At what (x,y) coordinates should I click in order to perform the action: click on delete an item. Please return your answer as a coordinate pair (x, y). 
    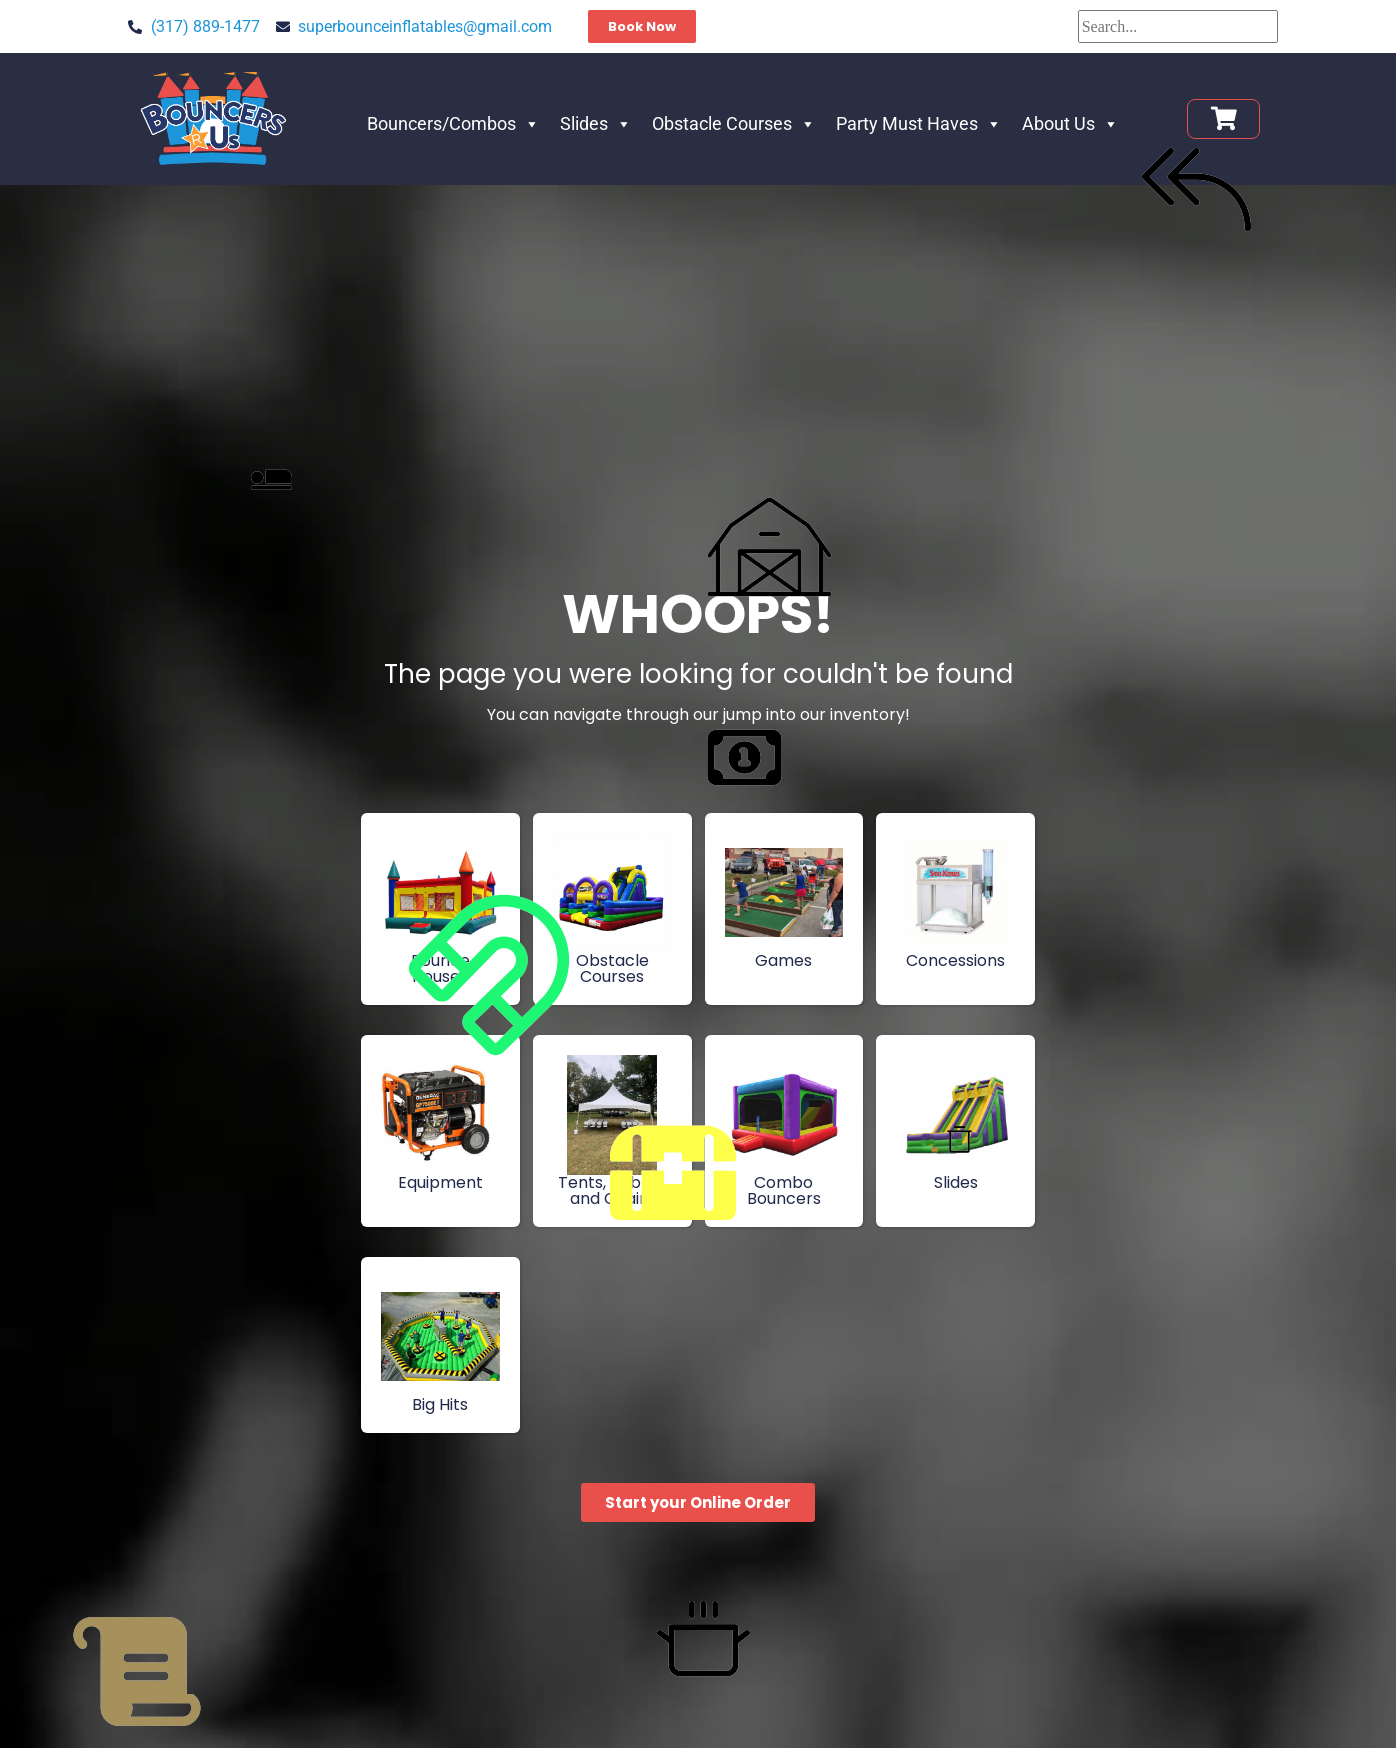
    Looking at the image, I should click on (959, 1140).